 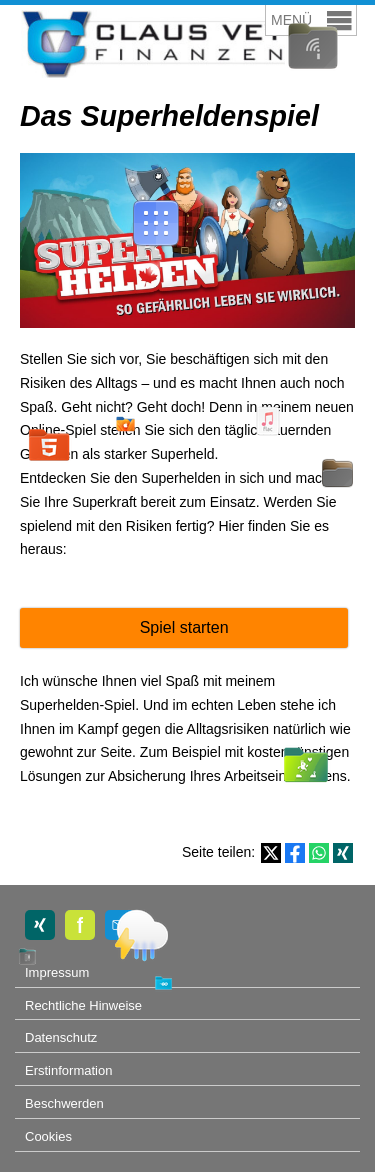 What do you see at coordinates (125, 424) in the screenshot?
I see `open mac os ventura system folder` at bounding box center [125, 424].